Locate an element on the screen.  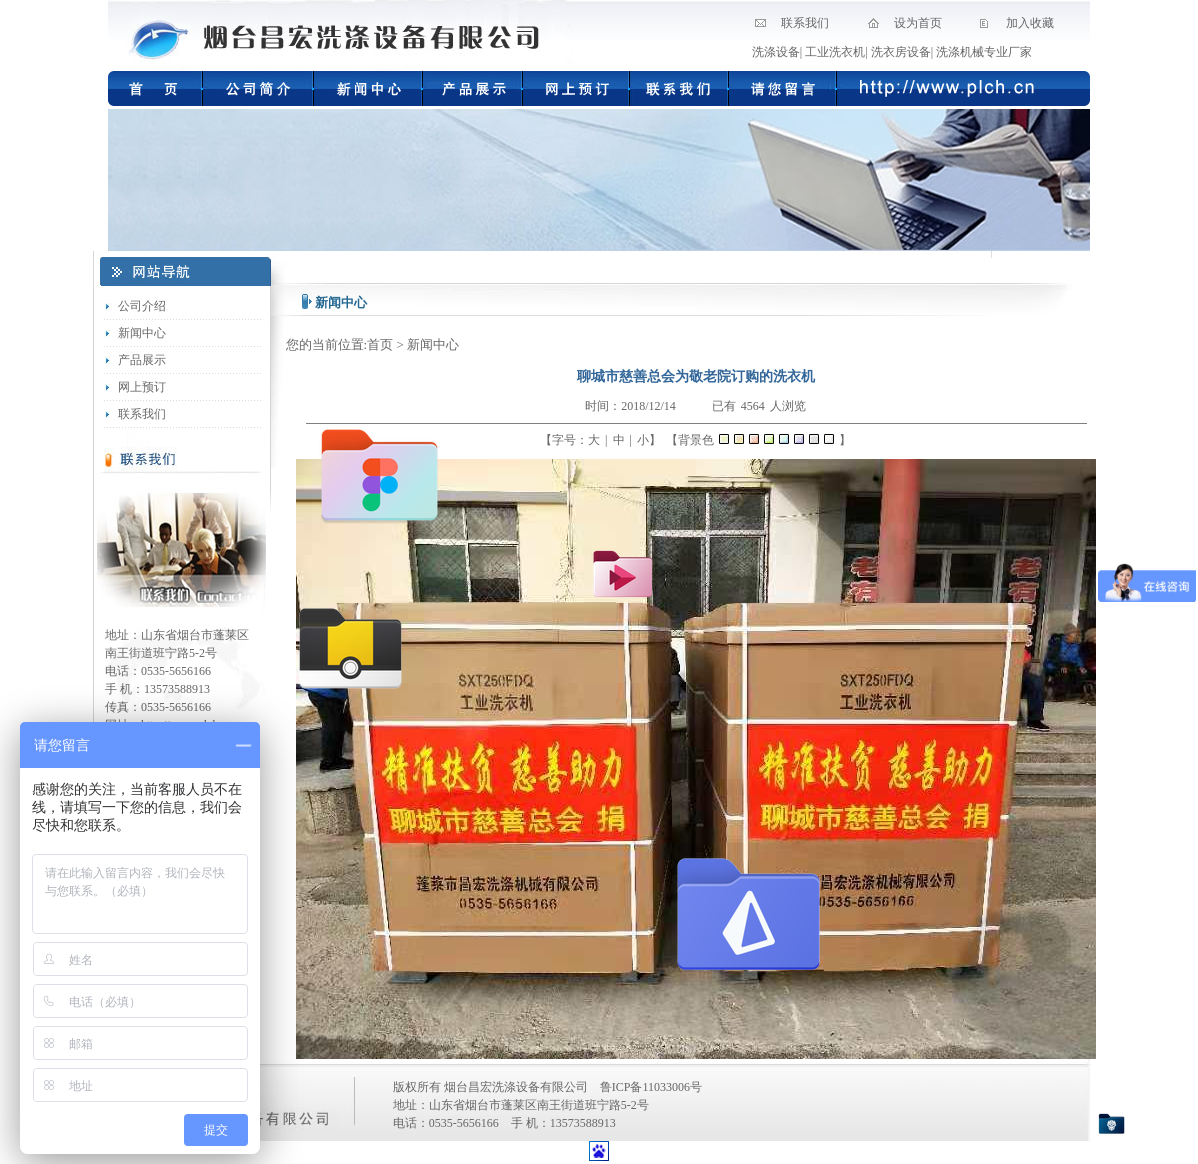
open figma project files folder is located at coordinates (379, 478).